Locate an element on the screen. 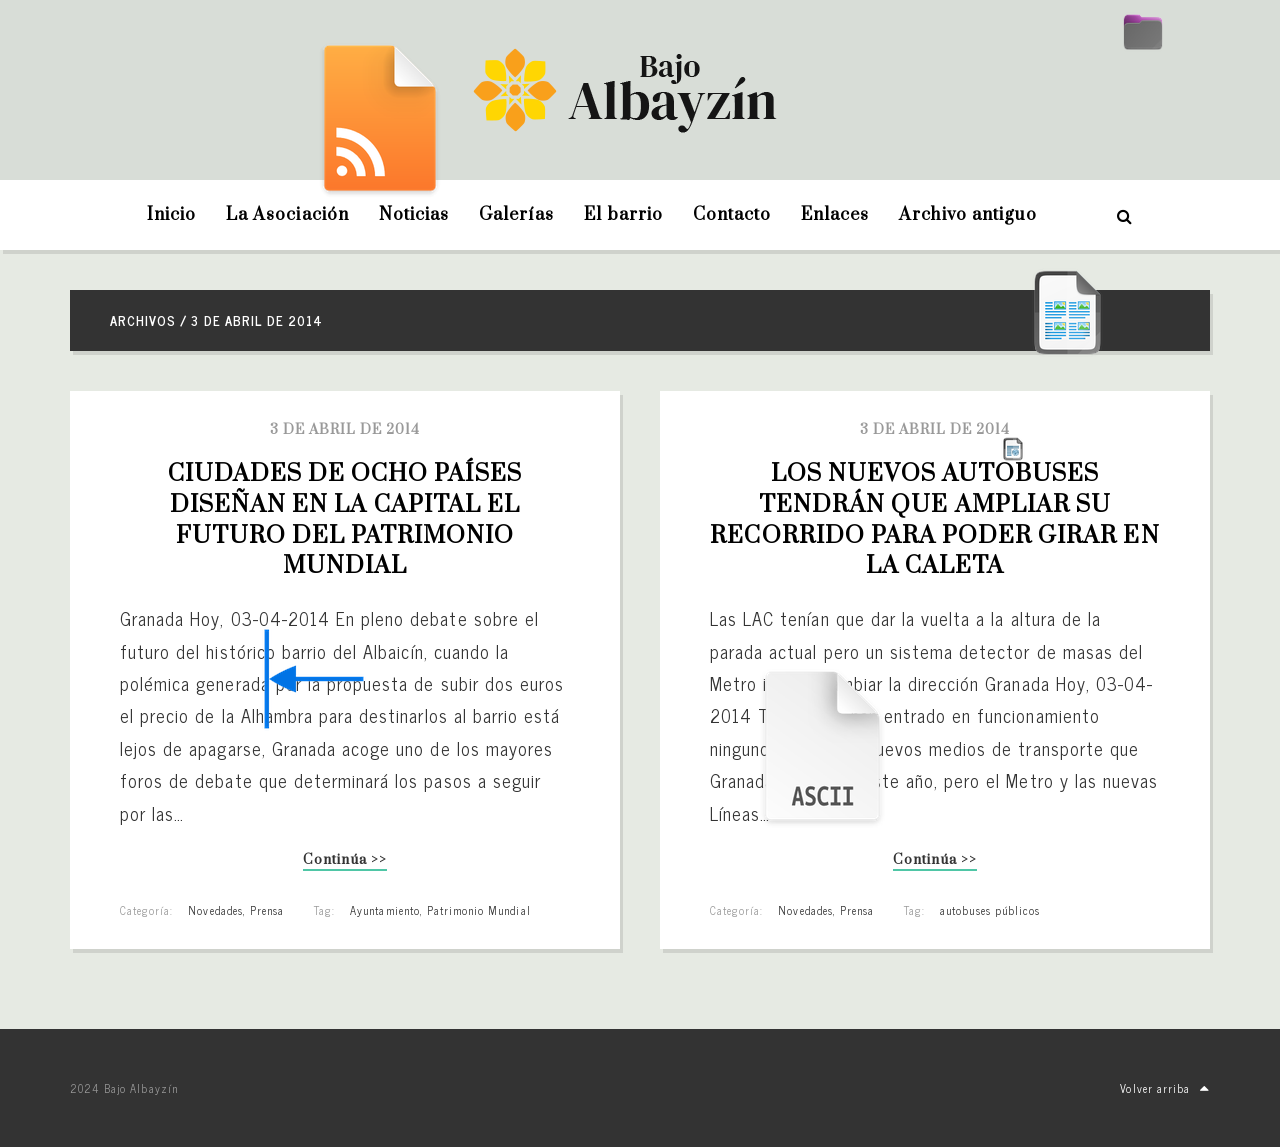  a plain text or ascii file type indicator is located at coordinates (822, 748).